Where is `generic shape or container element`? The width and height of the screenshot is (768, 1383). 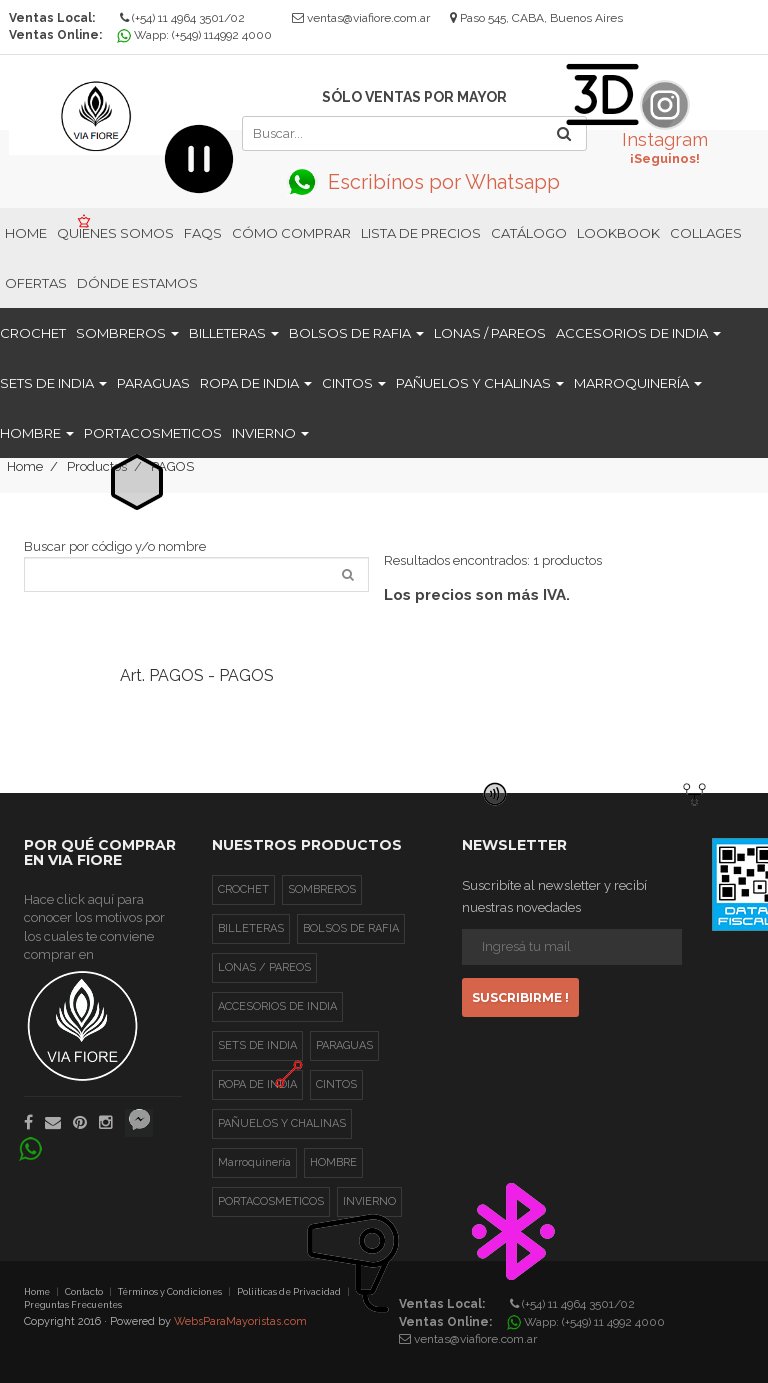
generic shape or container element is located at coordinates (137, 482).